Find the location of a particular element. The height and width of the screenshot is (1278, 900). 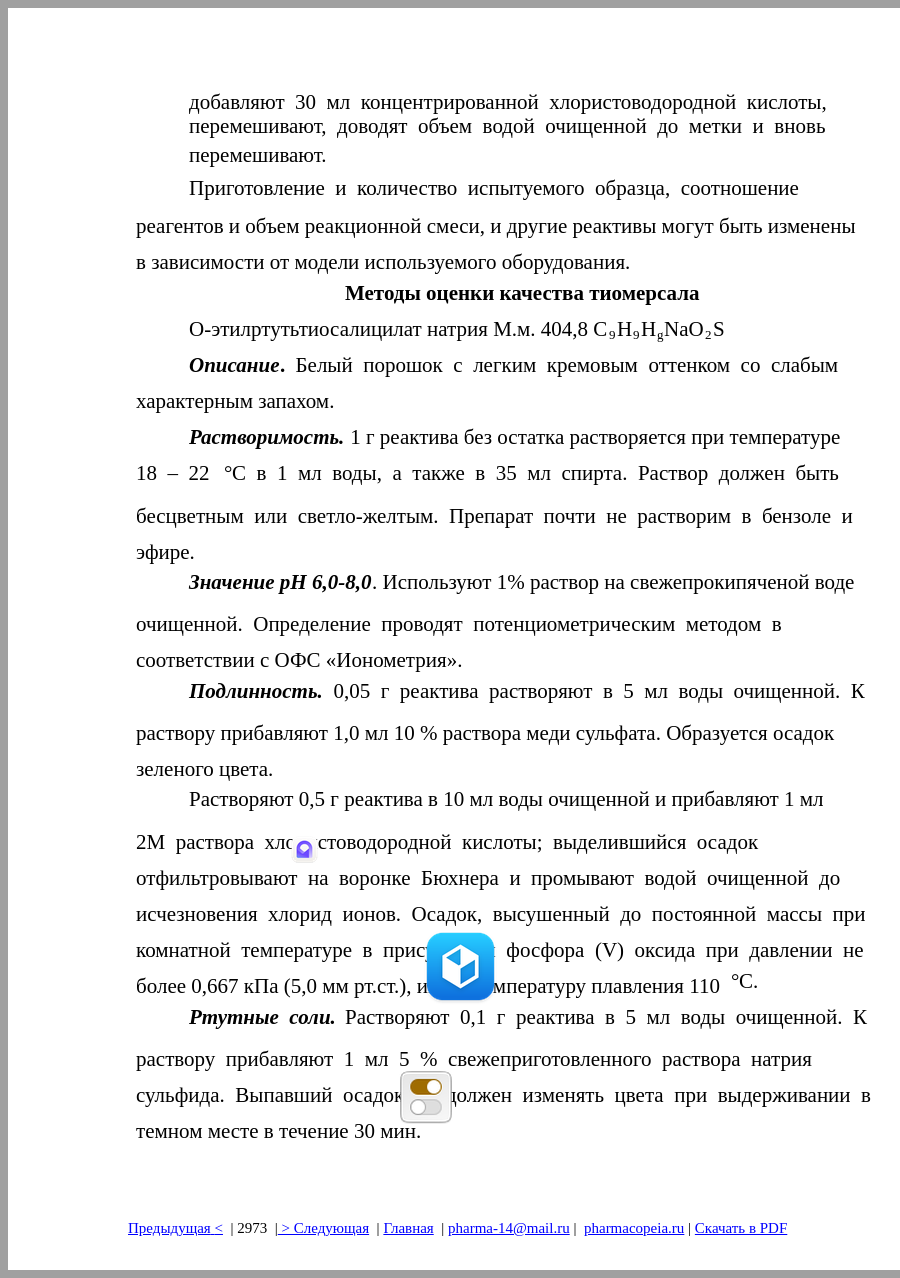

open gnome tweaks settings is located at coordinates (426, 1097).